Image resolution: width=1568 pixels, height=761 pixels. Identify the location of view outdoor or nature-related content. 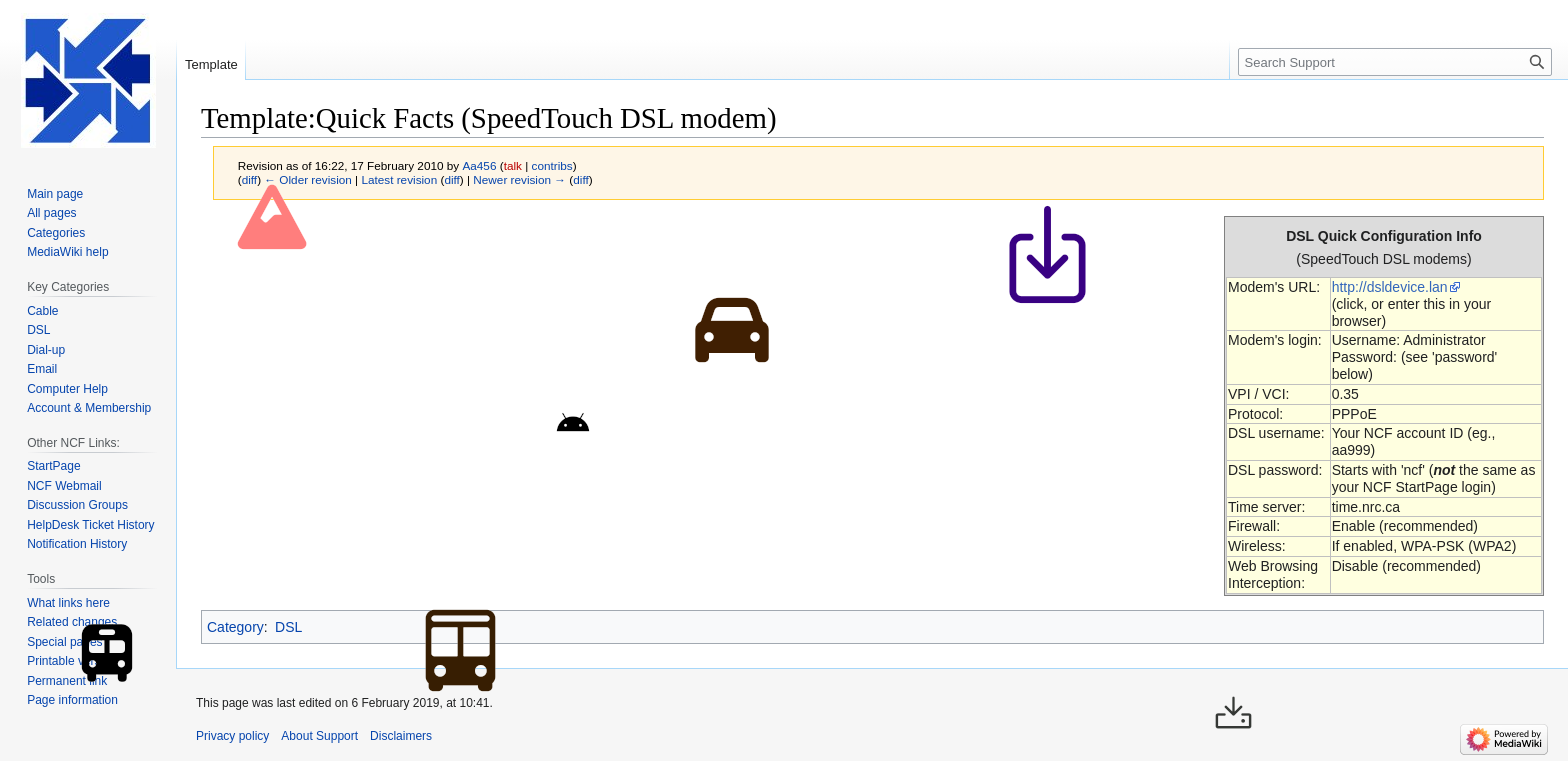
(272, 219).